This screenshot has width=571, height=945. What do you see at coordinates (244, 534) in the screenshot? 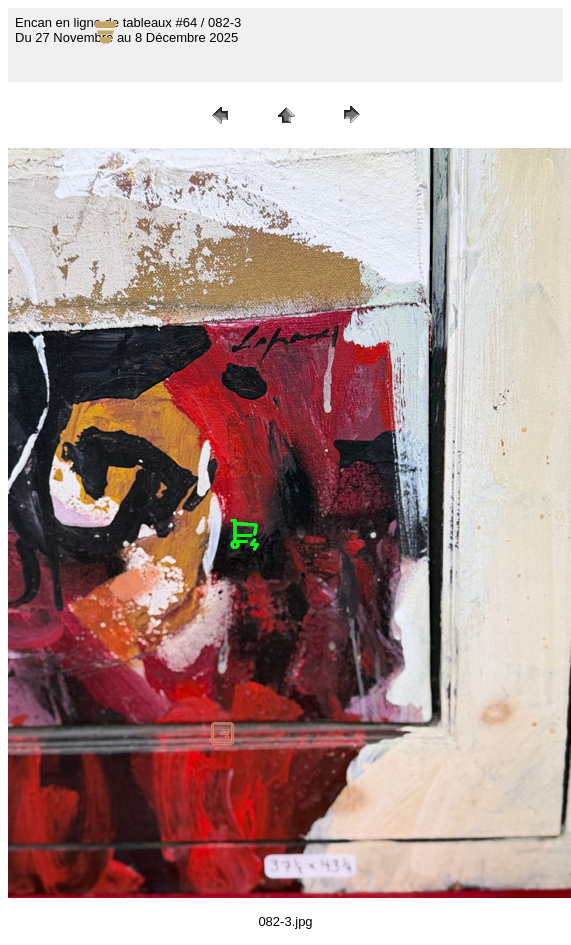
I see `quick checkout or express purchase` at bounding box center [244, 534].